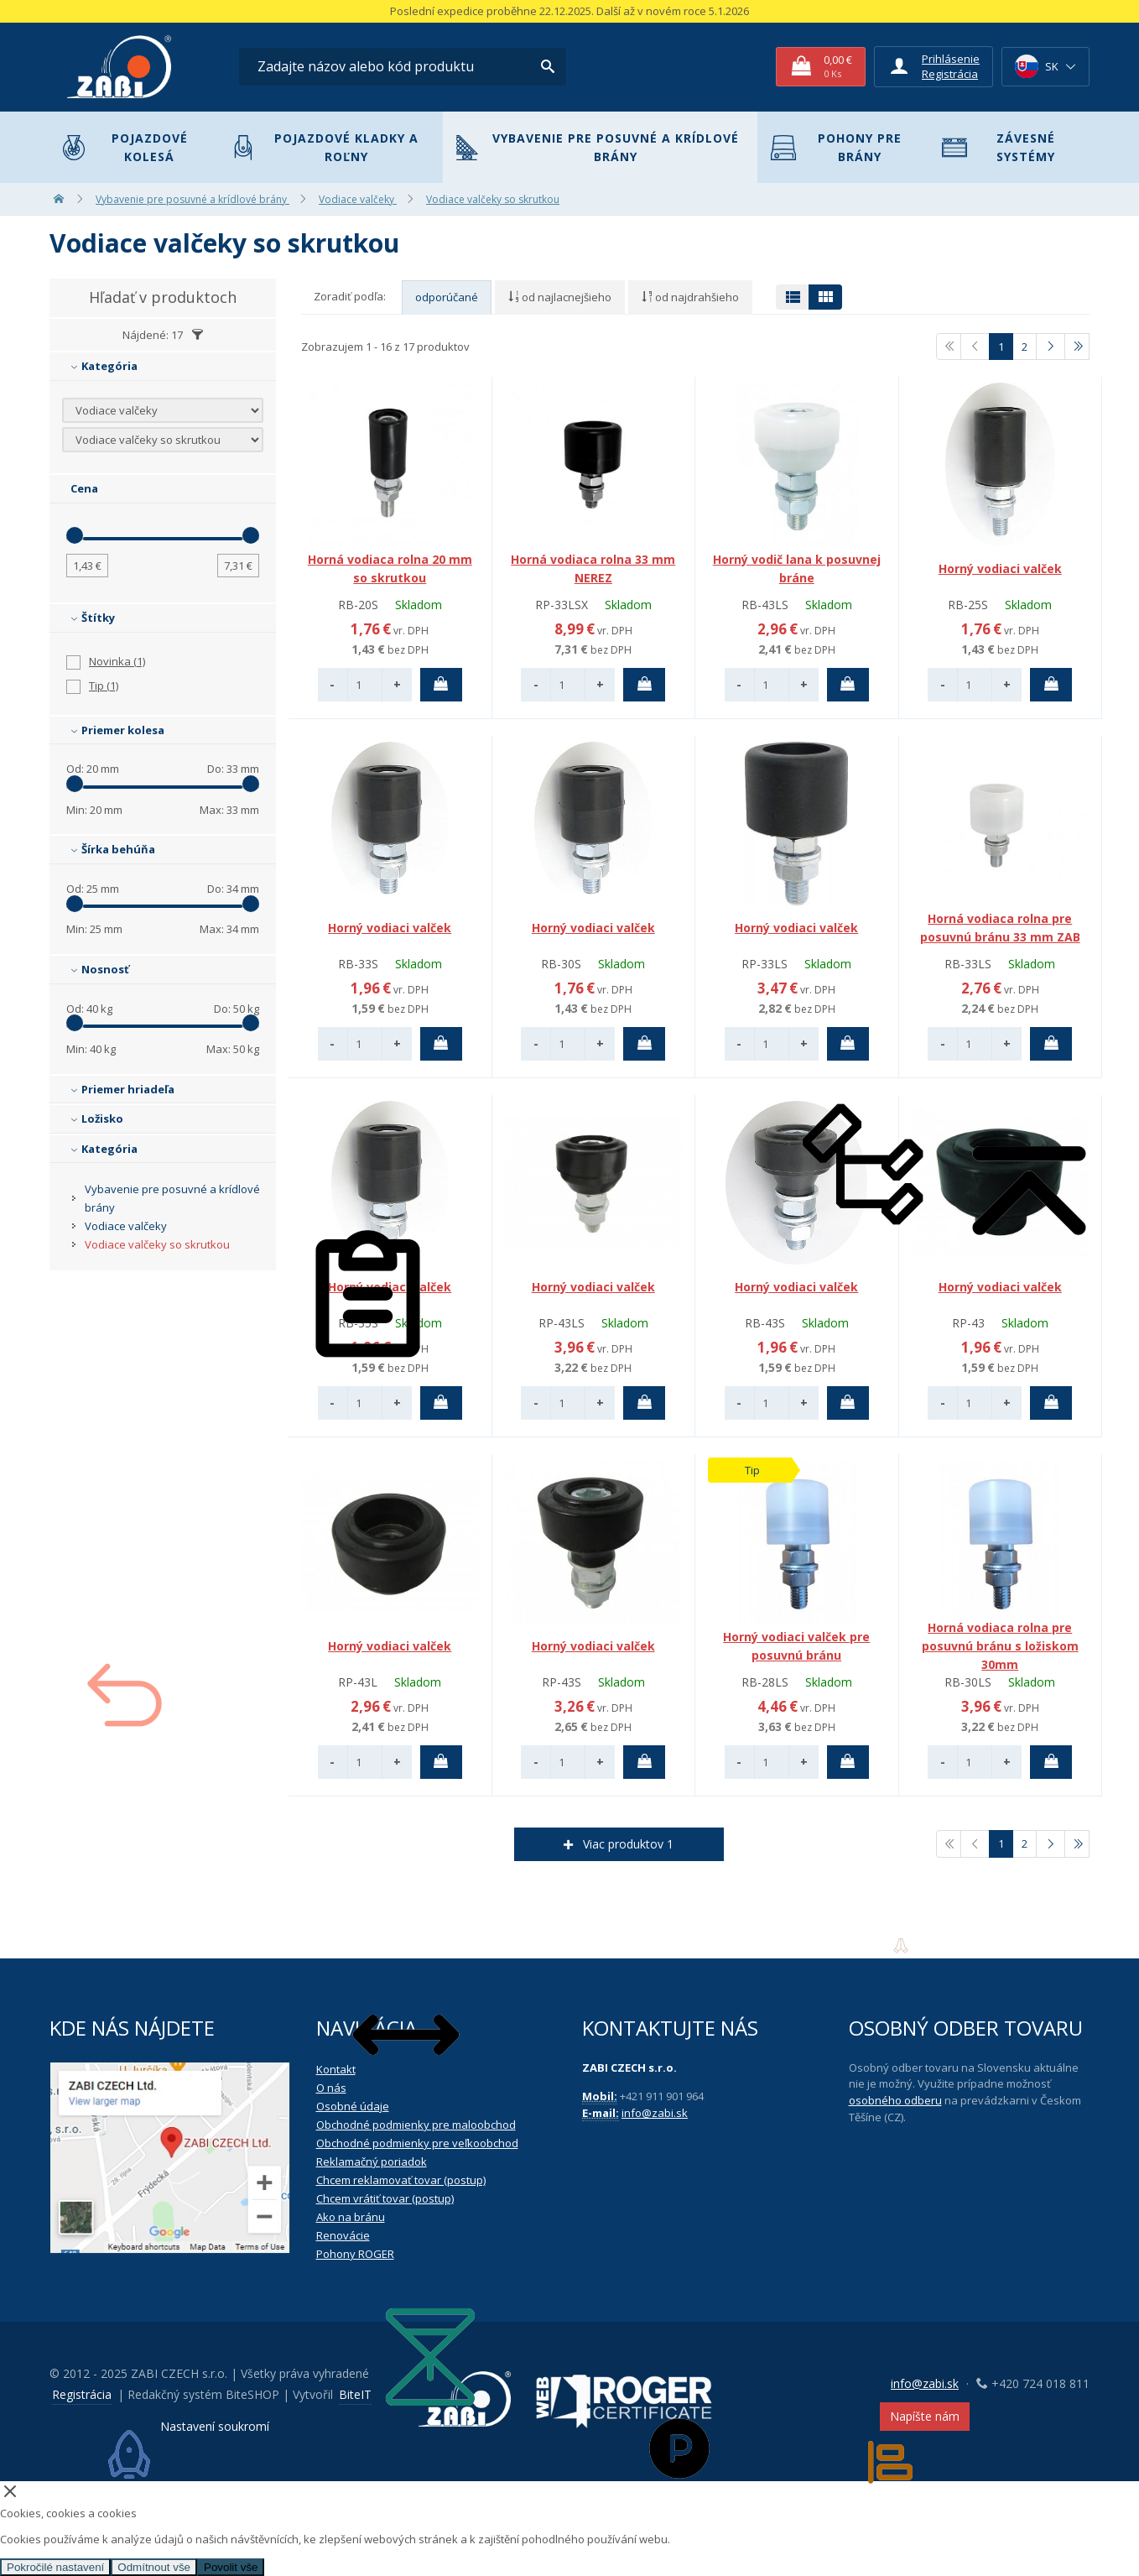 The width and height of the screenshot is (1139, 2576). What do you see at coordinates (1029, 1188) in the screenshot?
I see `collapse or minimize a section` at bounding box center [1029, 1188].